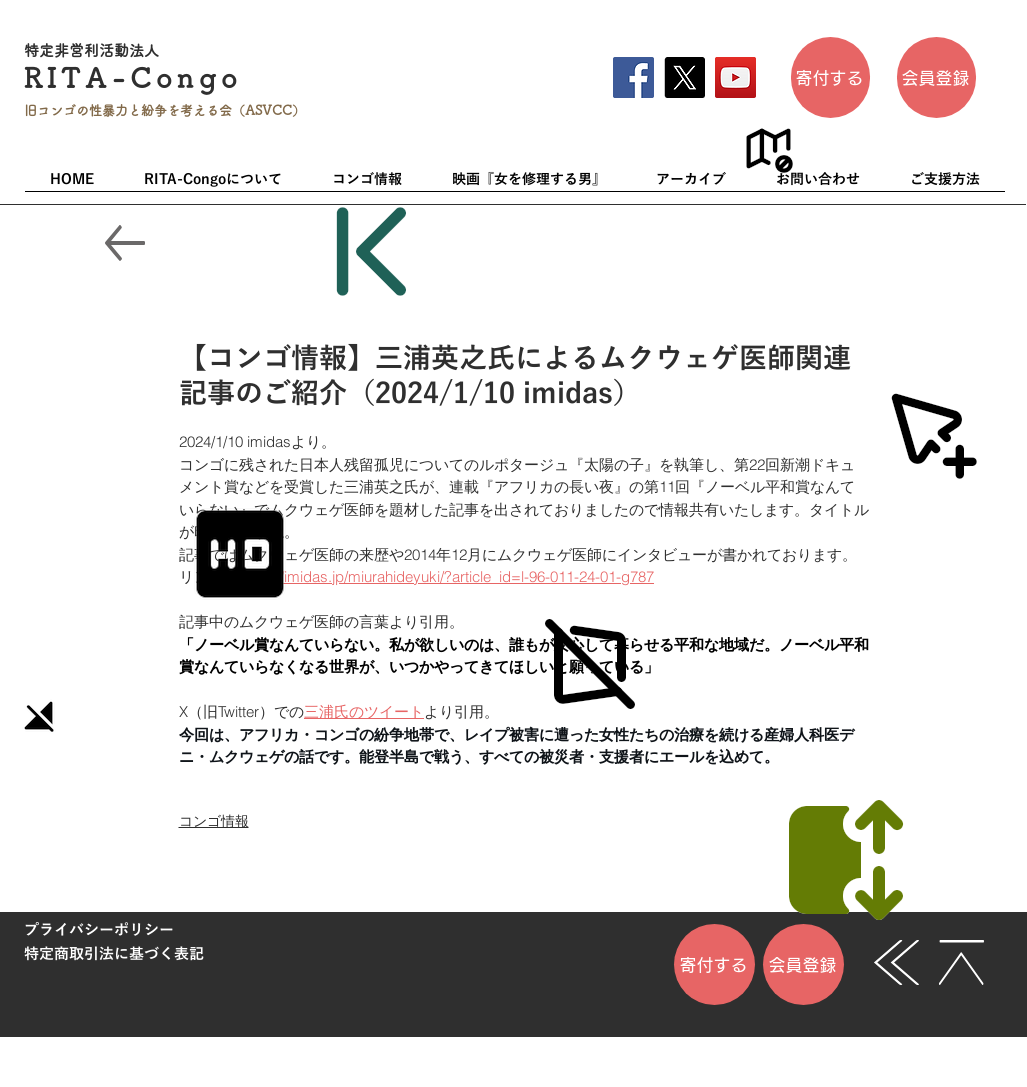  Describe the element at coordinates (768, 148) in the screenshot. I see `cancel map navigation or directions` at that location.